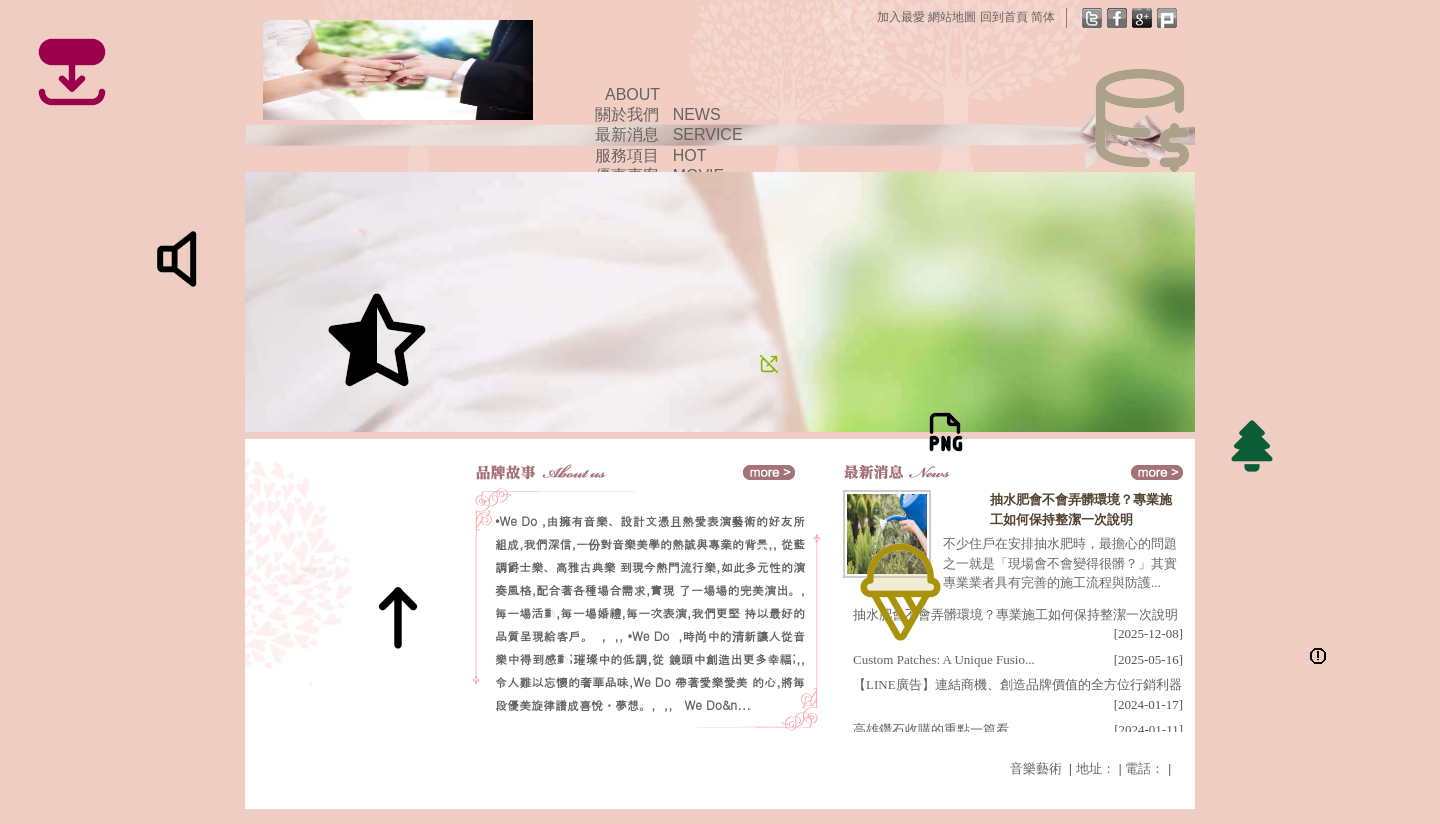 This screenshot has width=1440, height=824. What do you see at coordinates (72, 72) in the screenshot?
I see `move element to bottom of layout` at bounding box center [72, 72].